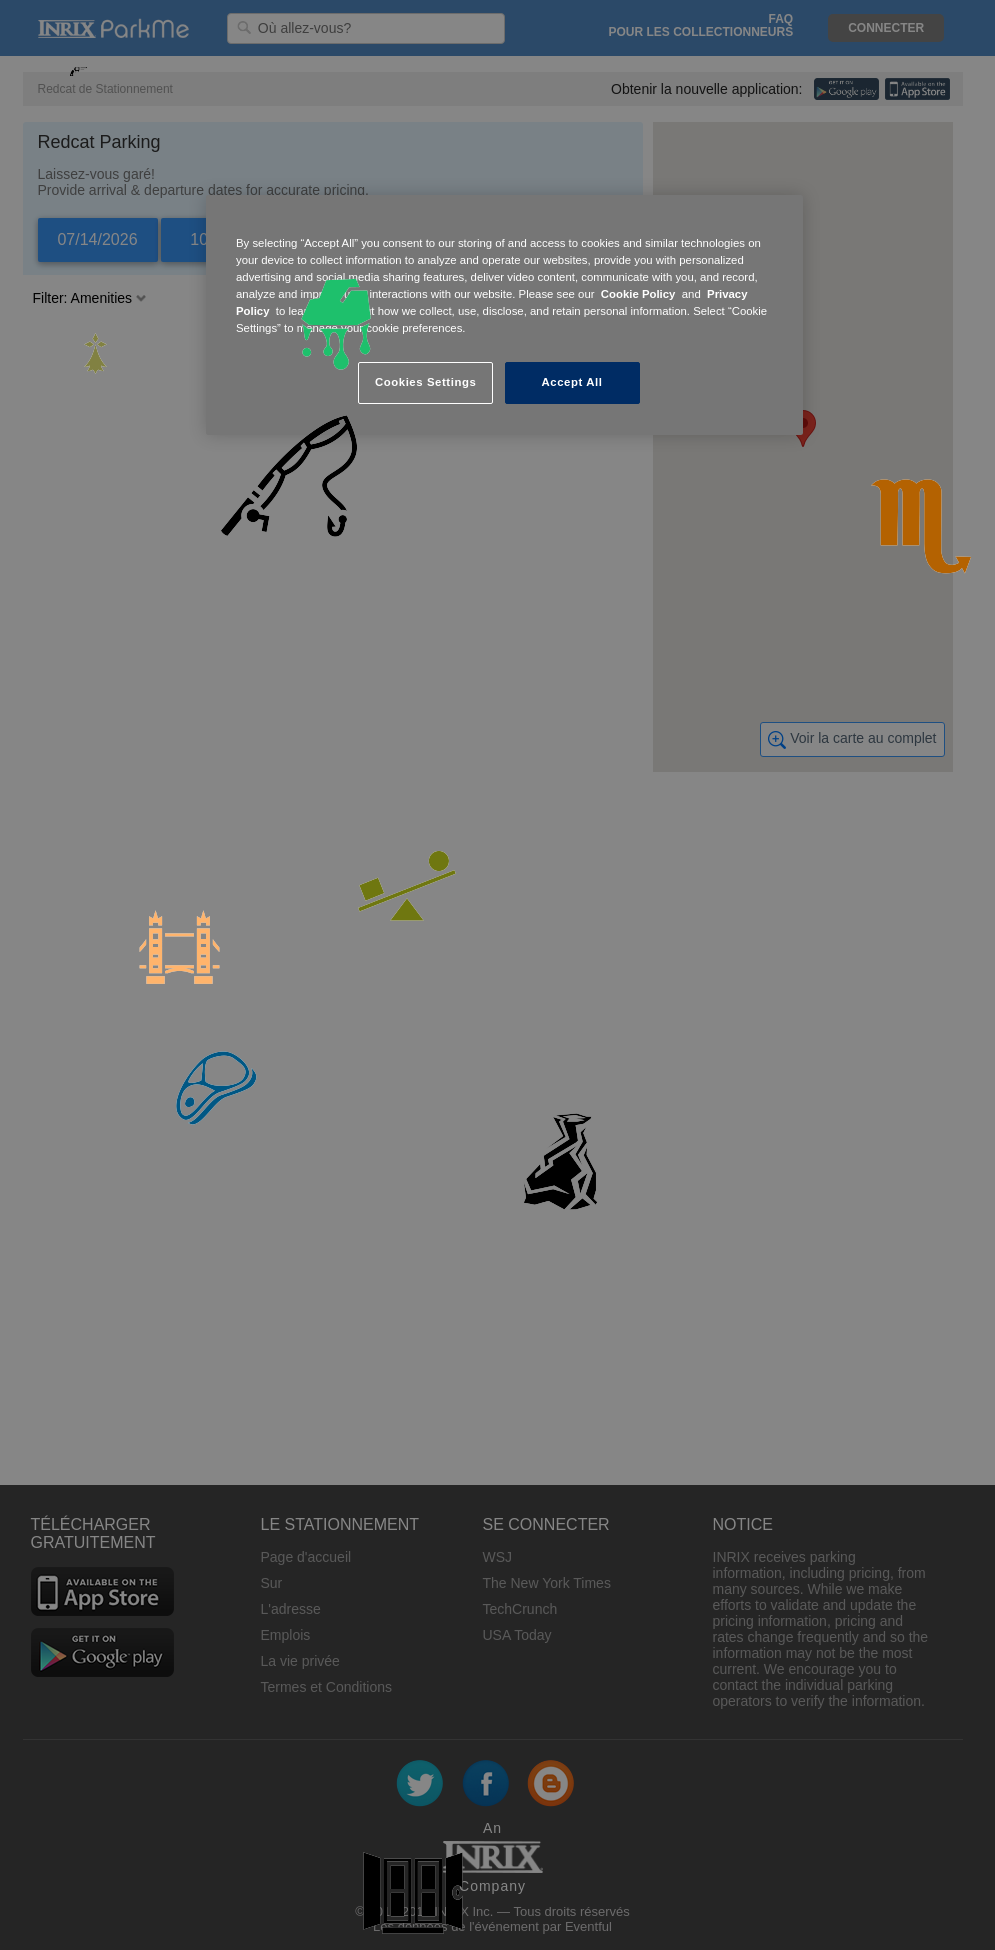 The width and height of the screenshot is (995, 1950). Describe the element at coordinates (95, 353) in the screenshot. I see `heraldic ermine symbol used in coat of arms or crest designs` at that location.